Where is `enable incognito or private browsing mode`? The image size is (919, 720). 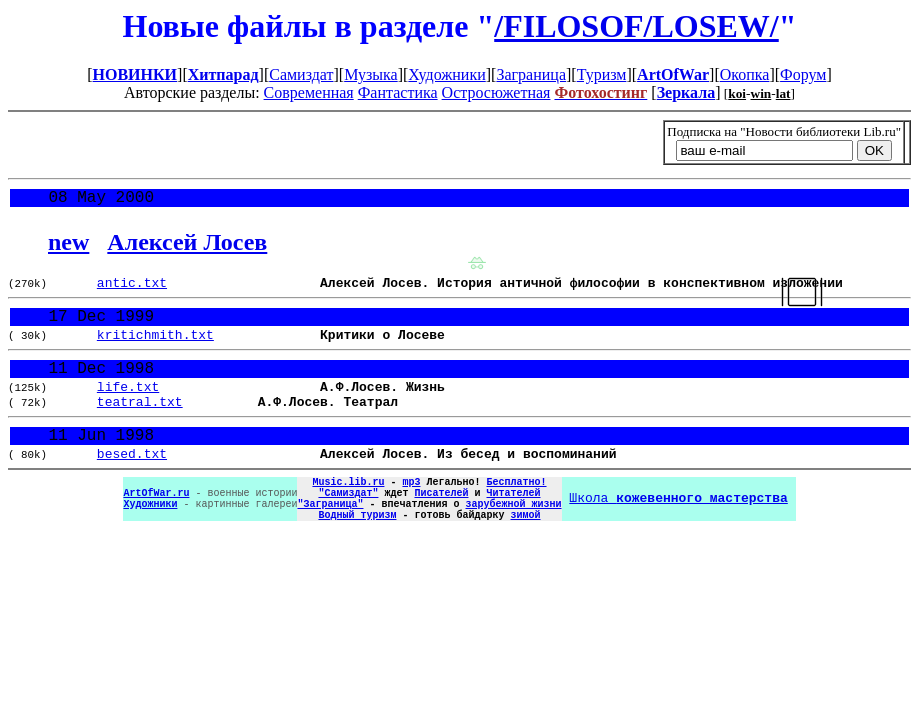
enable incognito or private browsing mode is located at coordinates (477, 263).